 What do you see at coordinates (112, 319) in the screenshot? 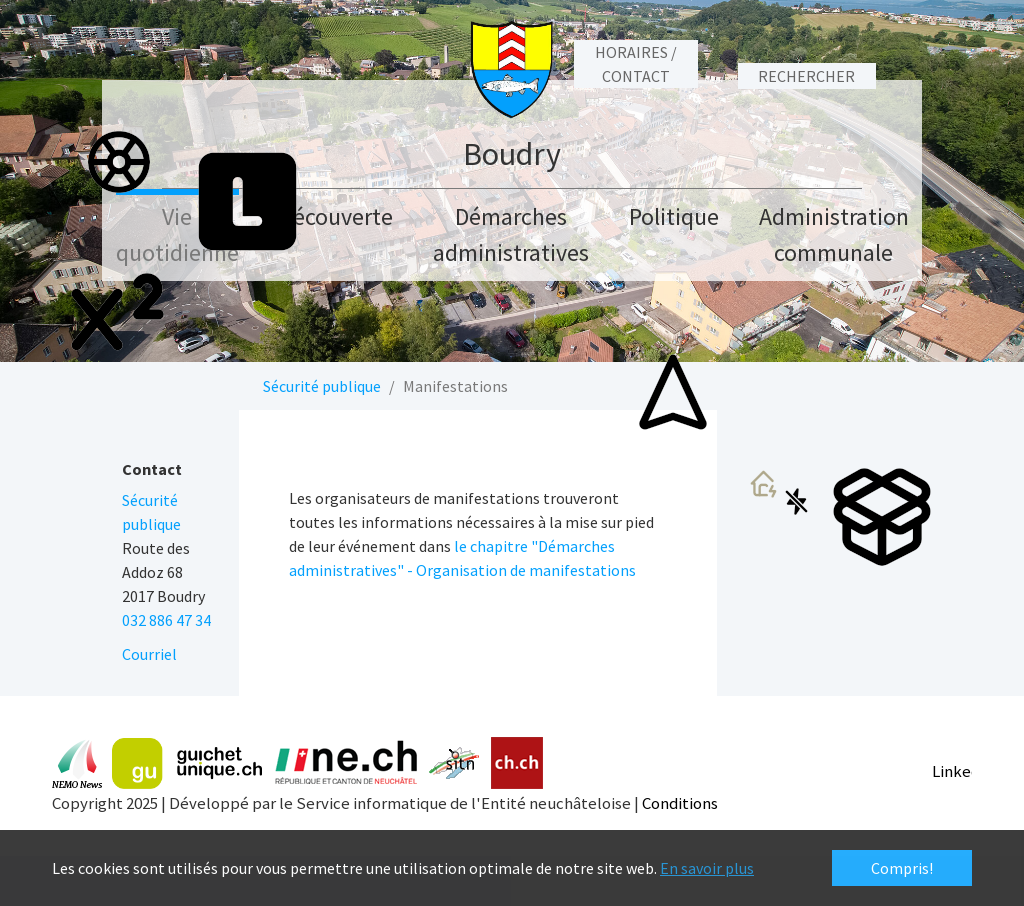
I see `apply superscript formatting to selected text` at bounding box center [112, 319].